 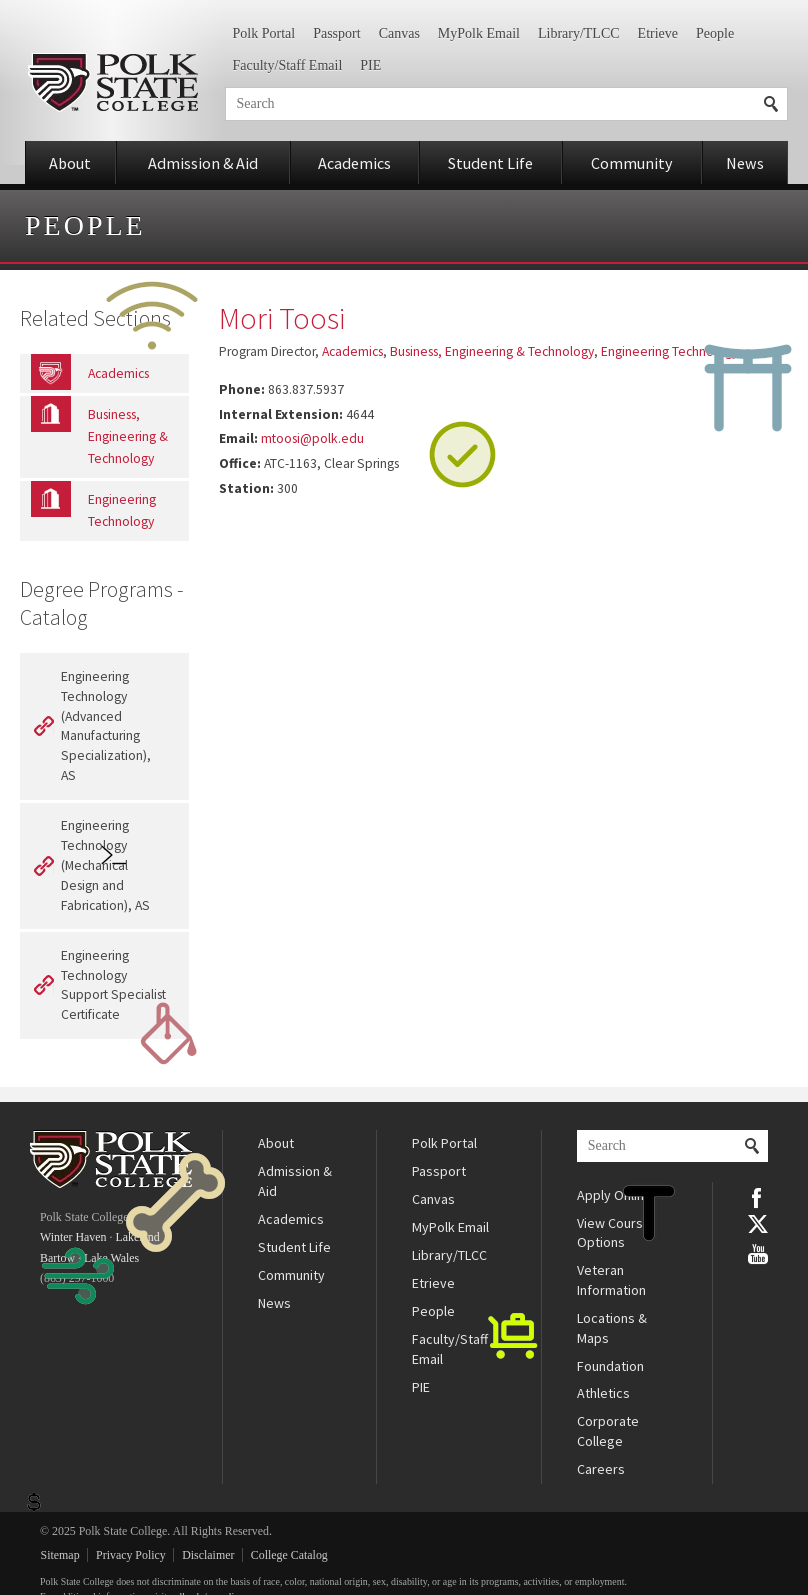 What do you see at coordinates (167, 1033) in the screenshot?
I see `change theme or color settings` at bounding box center [167, 1033].